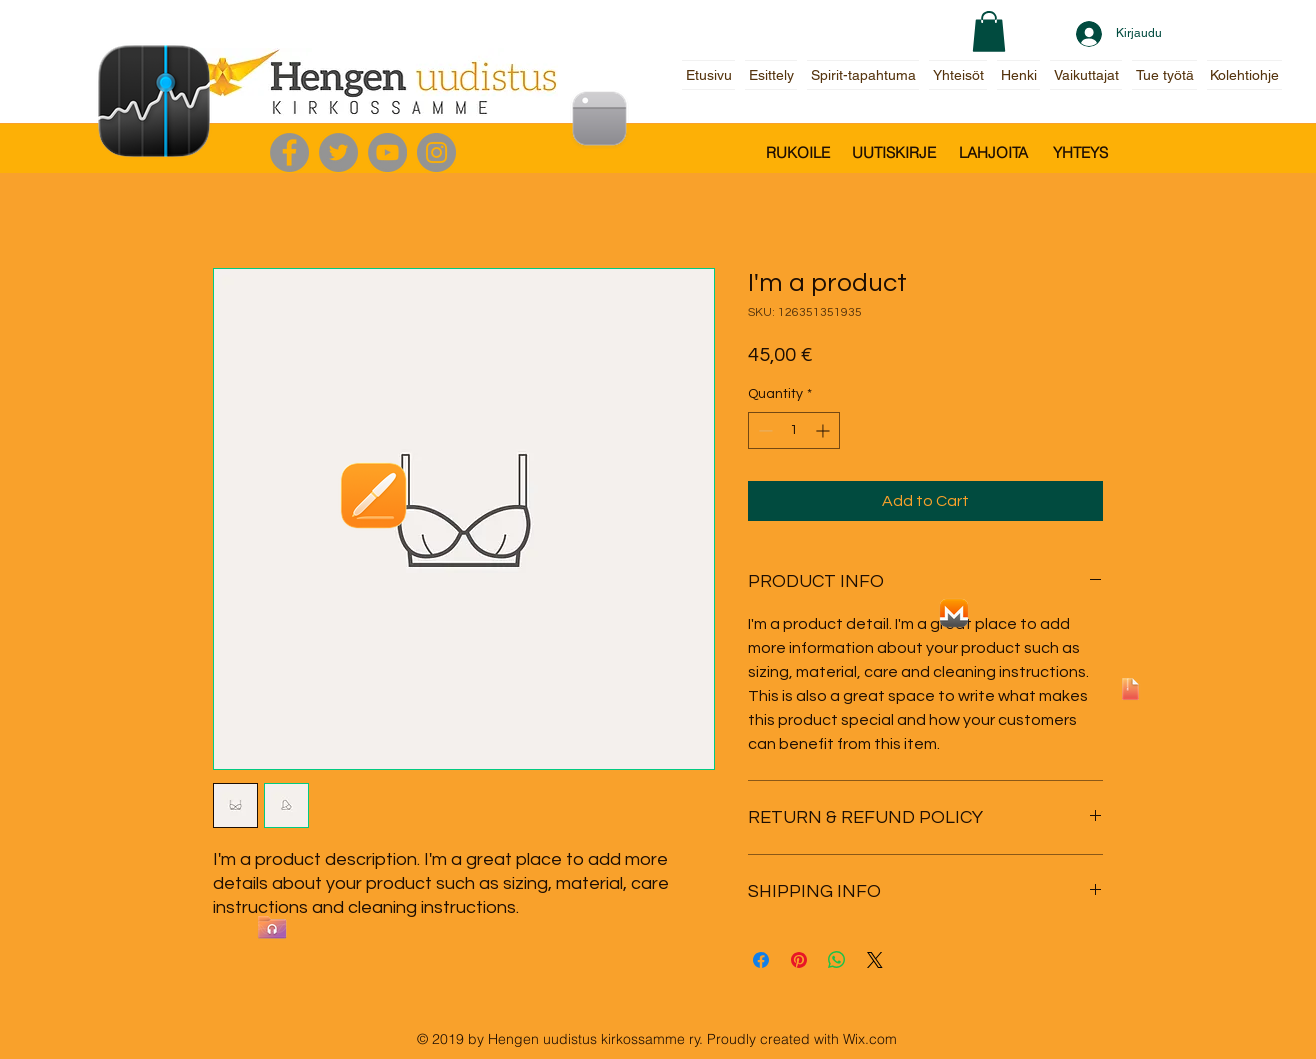  What do you see at coordinates (154, 101) in the screenshot?
I see `open the stocks app` at bounding box center [154, 101].